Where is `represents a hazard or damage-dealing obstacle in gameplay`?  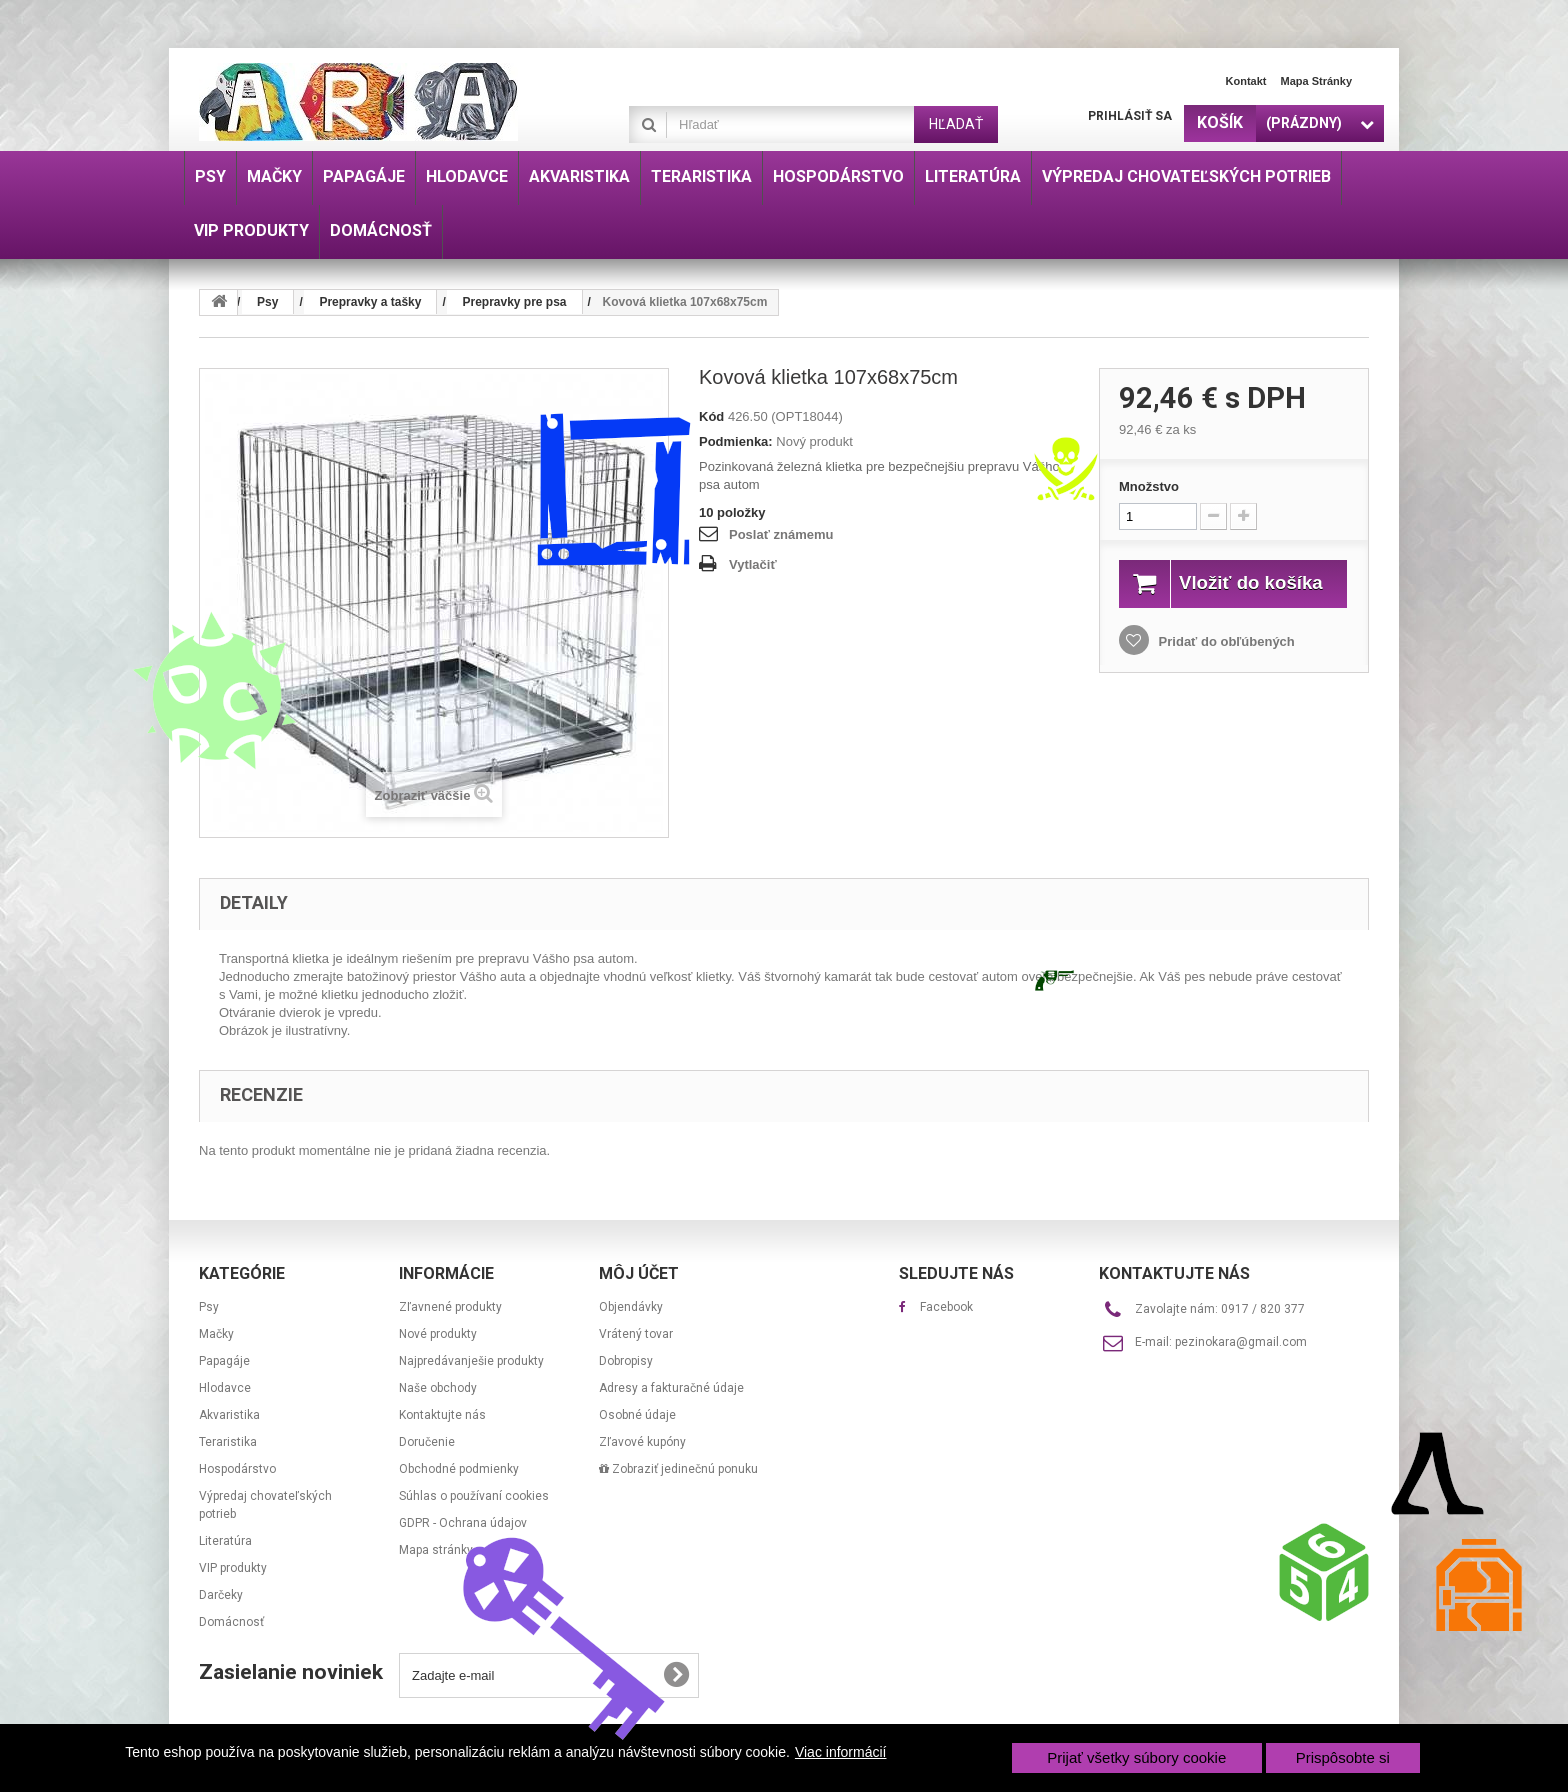 represents a hazard or damage-dealing obstacle in gameplay is located at coordinates (214, 690).